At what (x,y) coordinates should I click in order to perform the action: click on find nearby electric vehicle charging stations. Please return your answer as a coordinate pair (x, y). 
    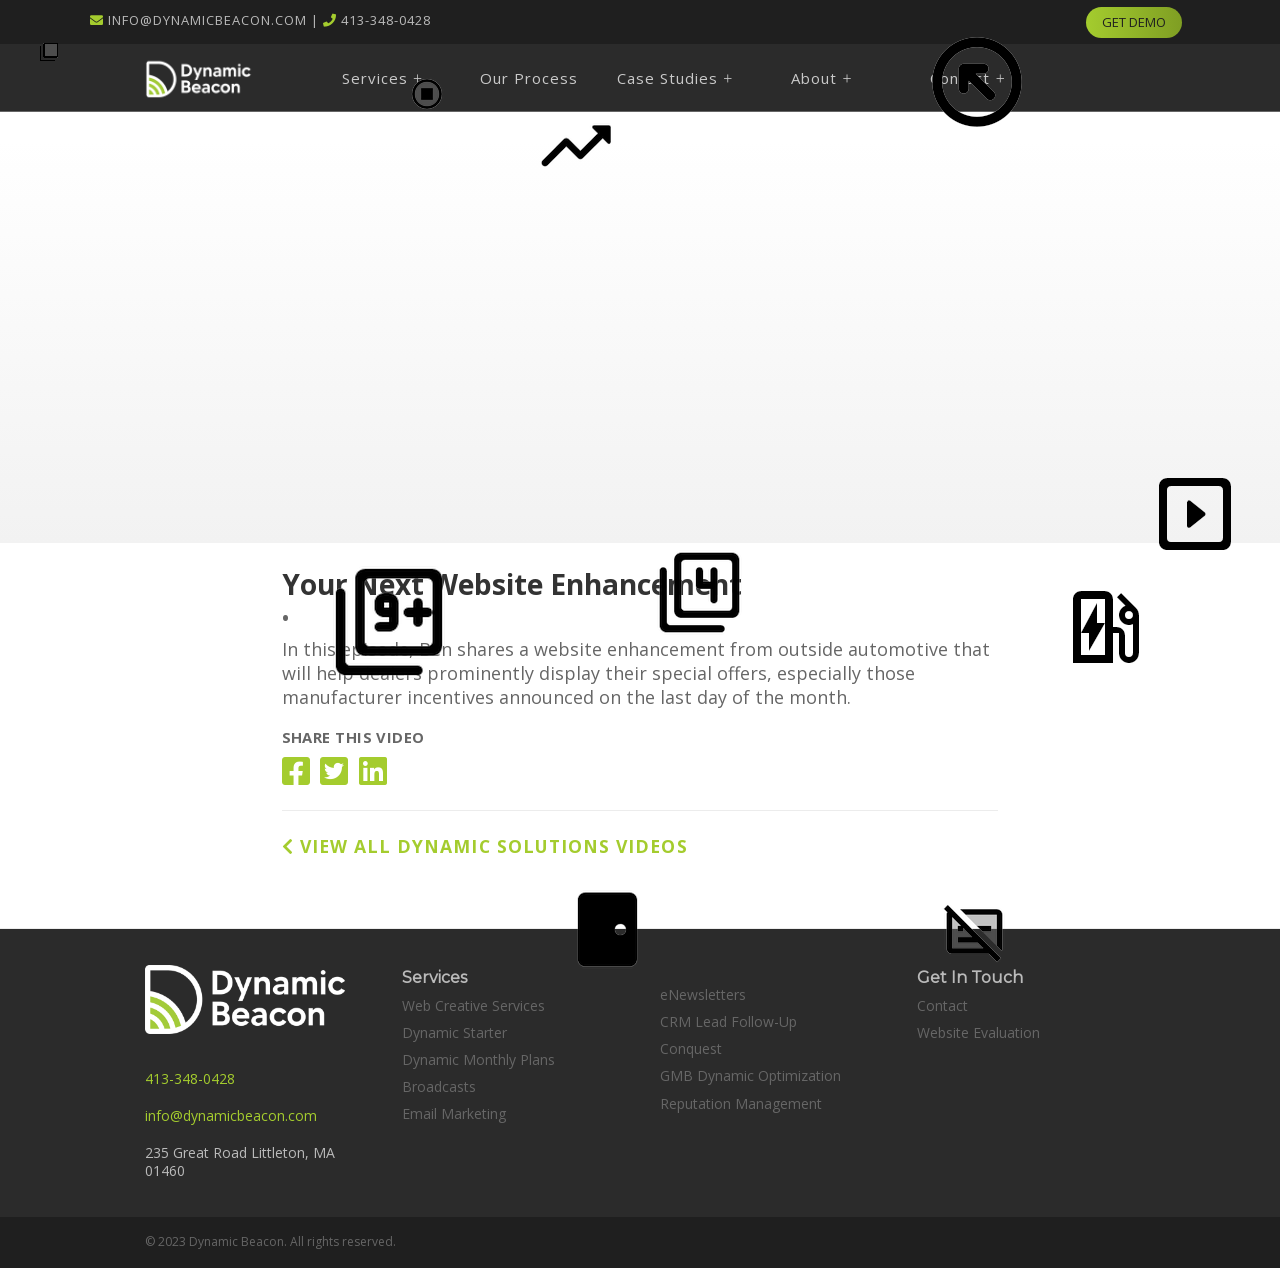
    Looking at the image, I should click on (1105, 627).